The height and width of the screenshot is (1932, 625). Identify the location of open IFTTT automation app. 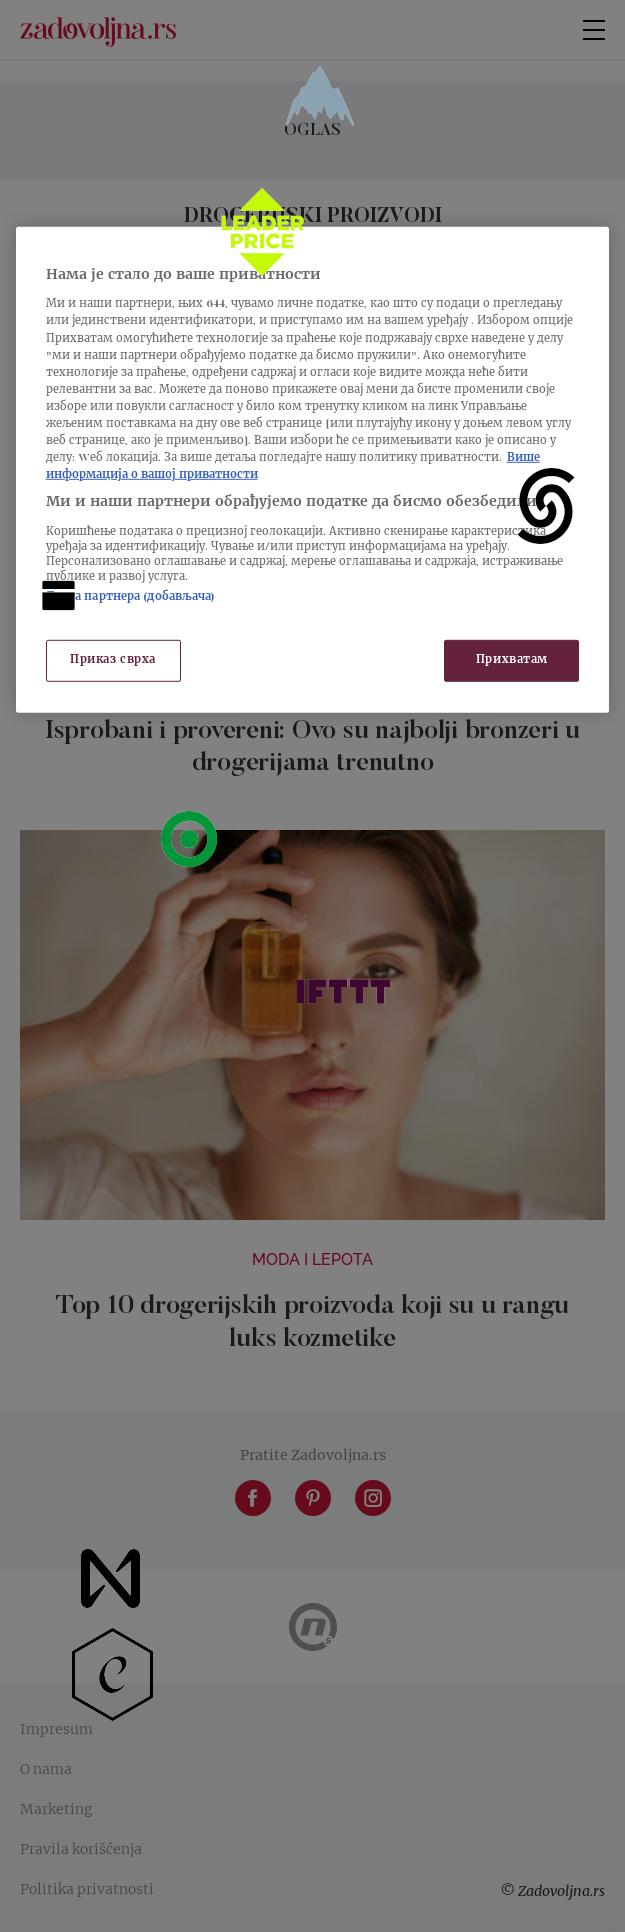
(343, 991).